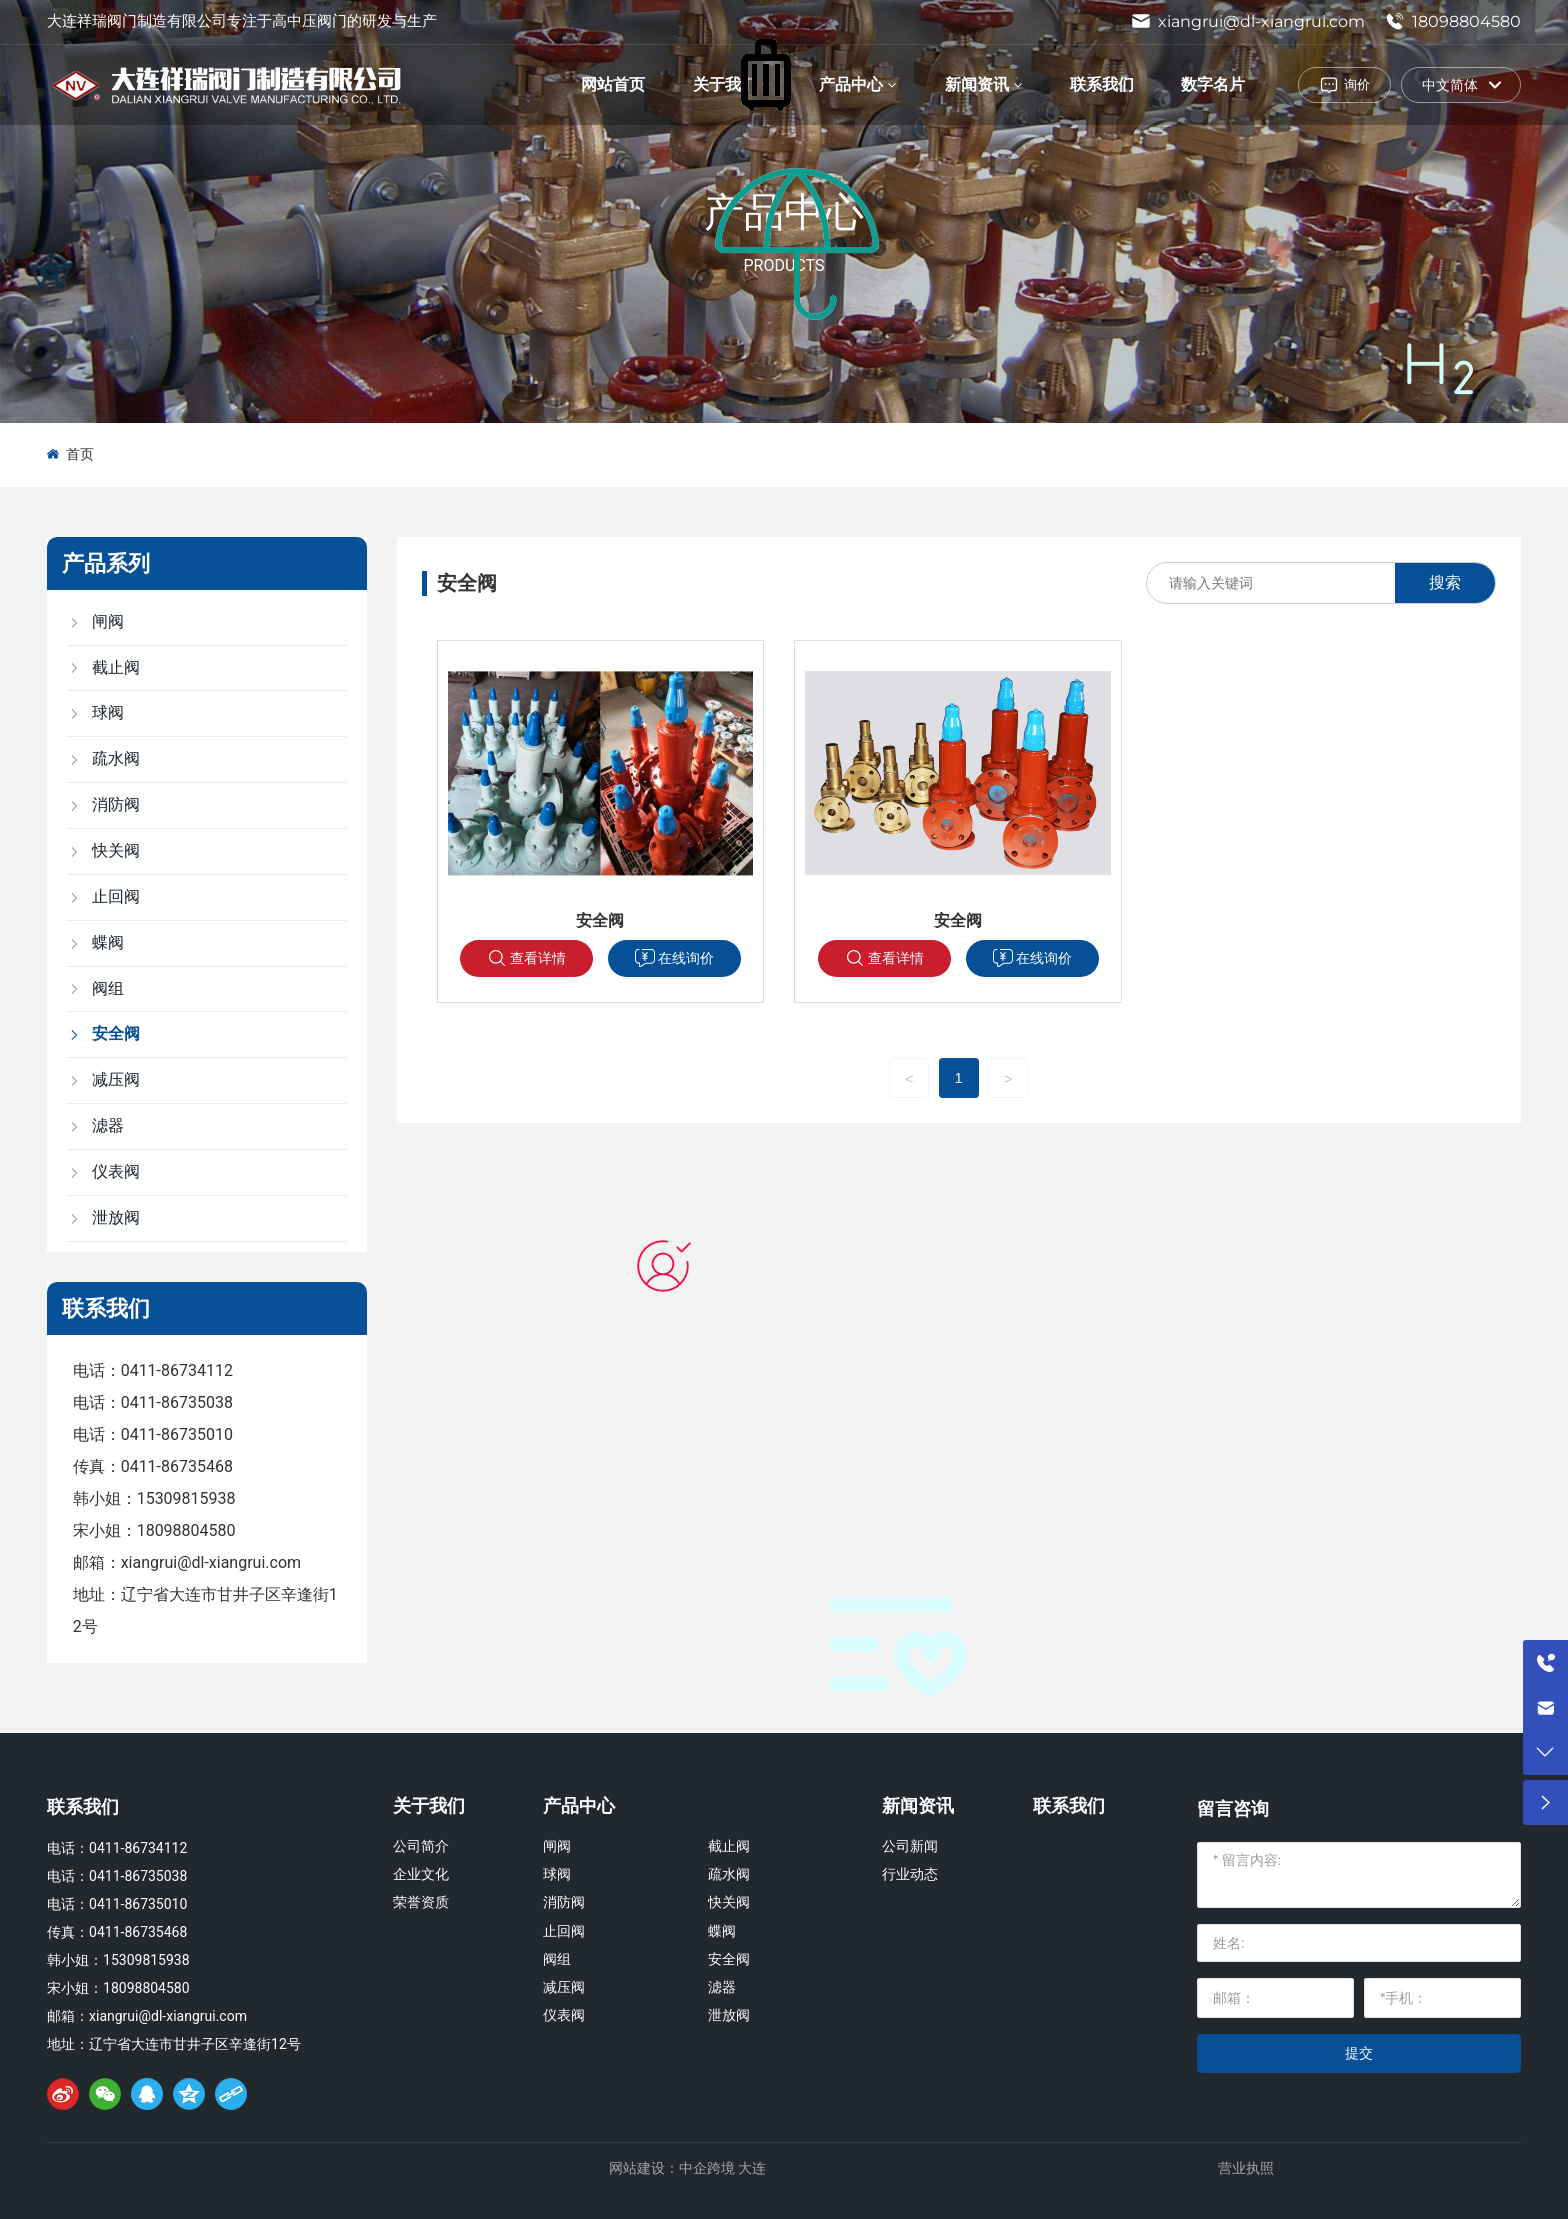 Image resolution: width=1568 pixels, height=2219 pixels. I want to click on view weather protection or rain forecast, so click(797, 244).